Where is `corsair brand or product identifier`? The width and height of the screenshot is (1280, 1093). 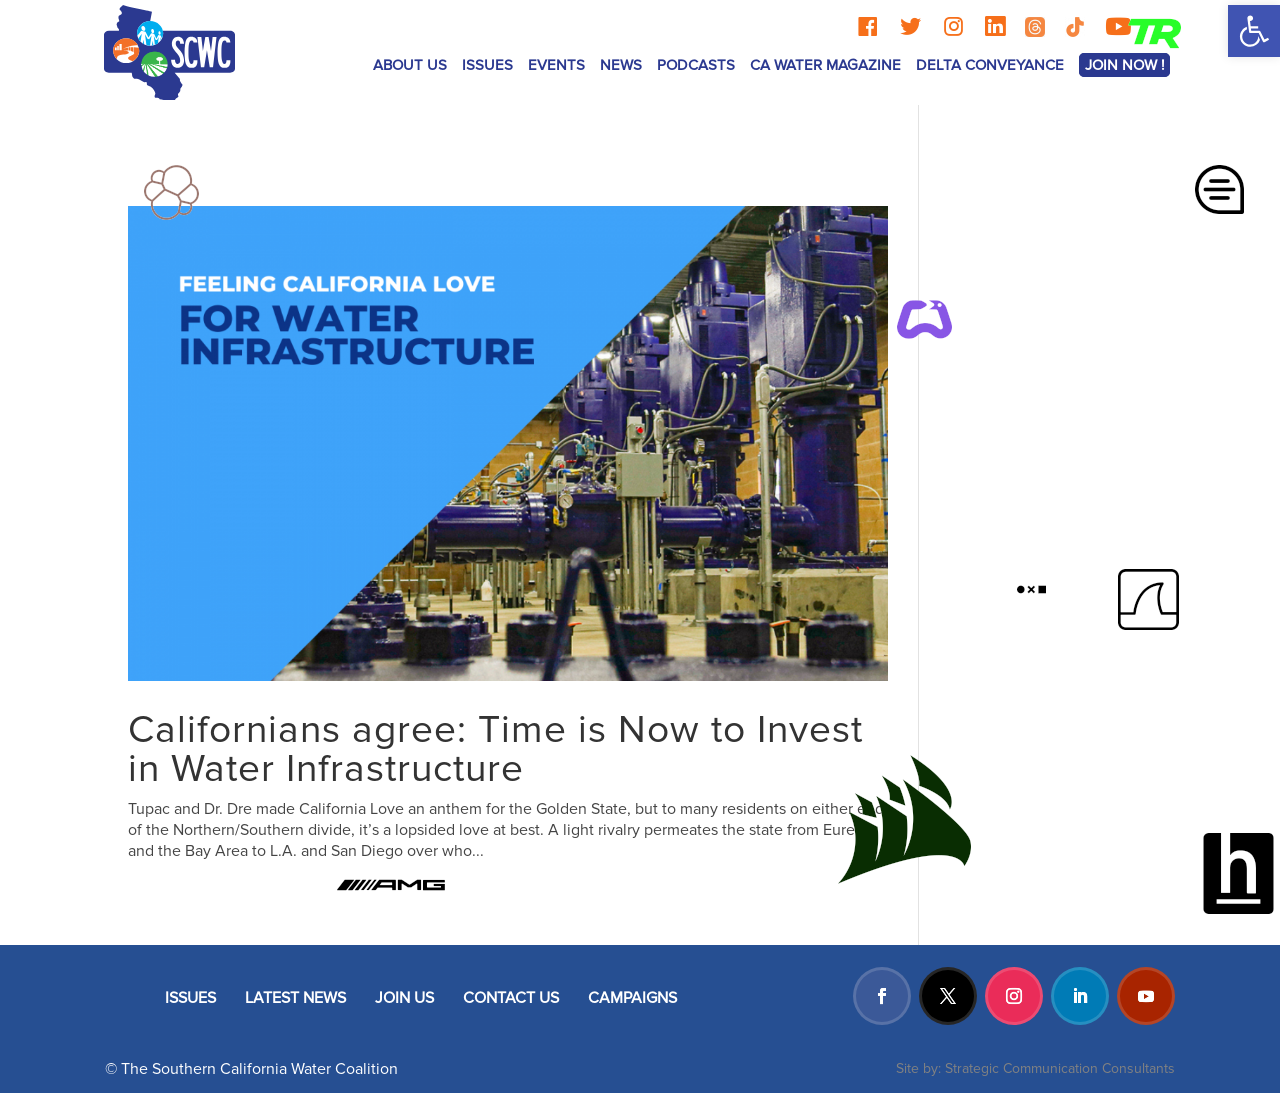
corsair brand or product identifier is located at coordinates (904, 819).